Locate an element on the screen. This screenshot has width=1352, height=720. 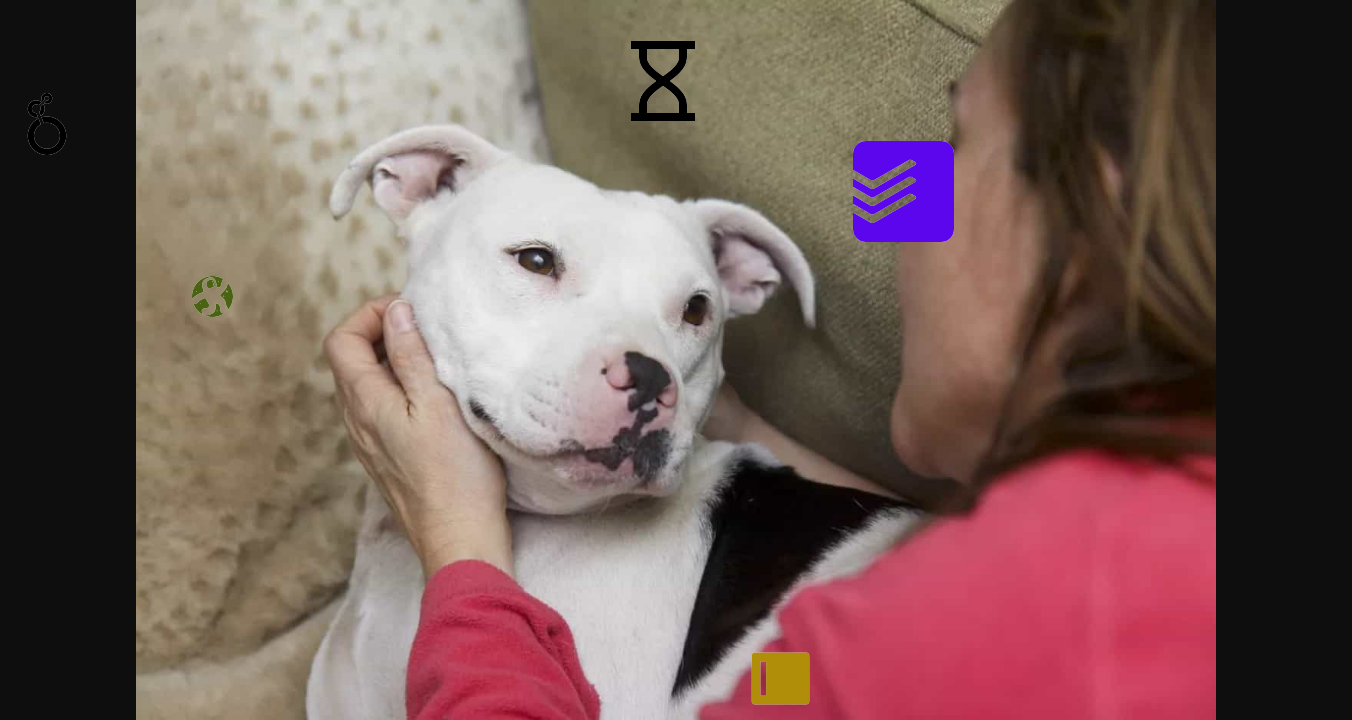
indicates a loading or processing state is located at coordinates (663, 81).